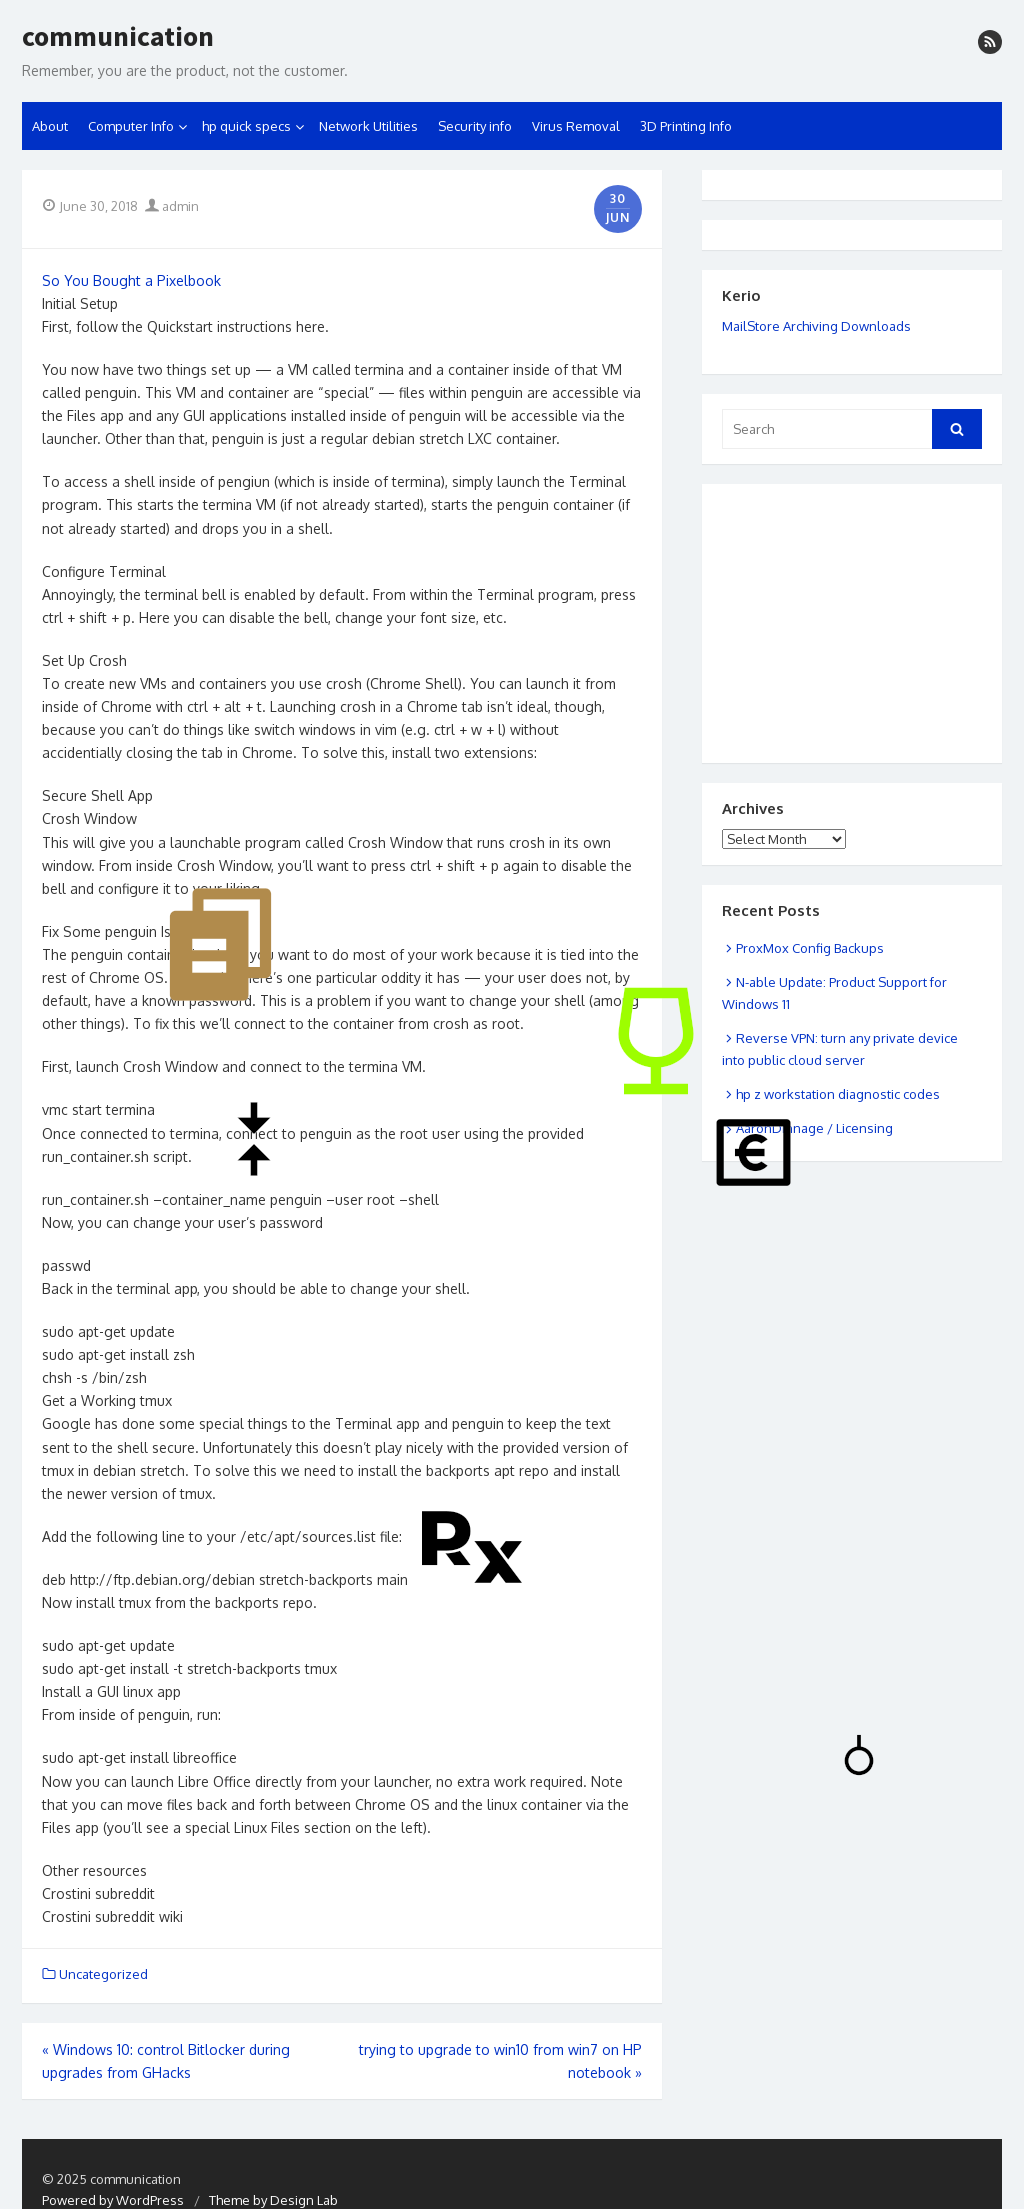 This screenshot has height=2209, width=1024. Describe the element at coordinates (472, 1547) in the screenshot. I see `open Reactive Resume app` at that location.